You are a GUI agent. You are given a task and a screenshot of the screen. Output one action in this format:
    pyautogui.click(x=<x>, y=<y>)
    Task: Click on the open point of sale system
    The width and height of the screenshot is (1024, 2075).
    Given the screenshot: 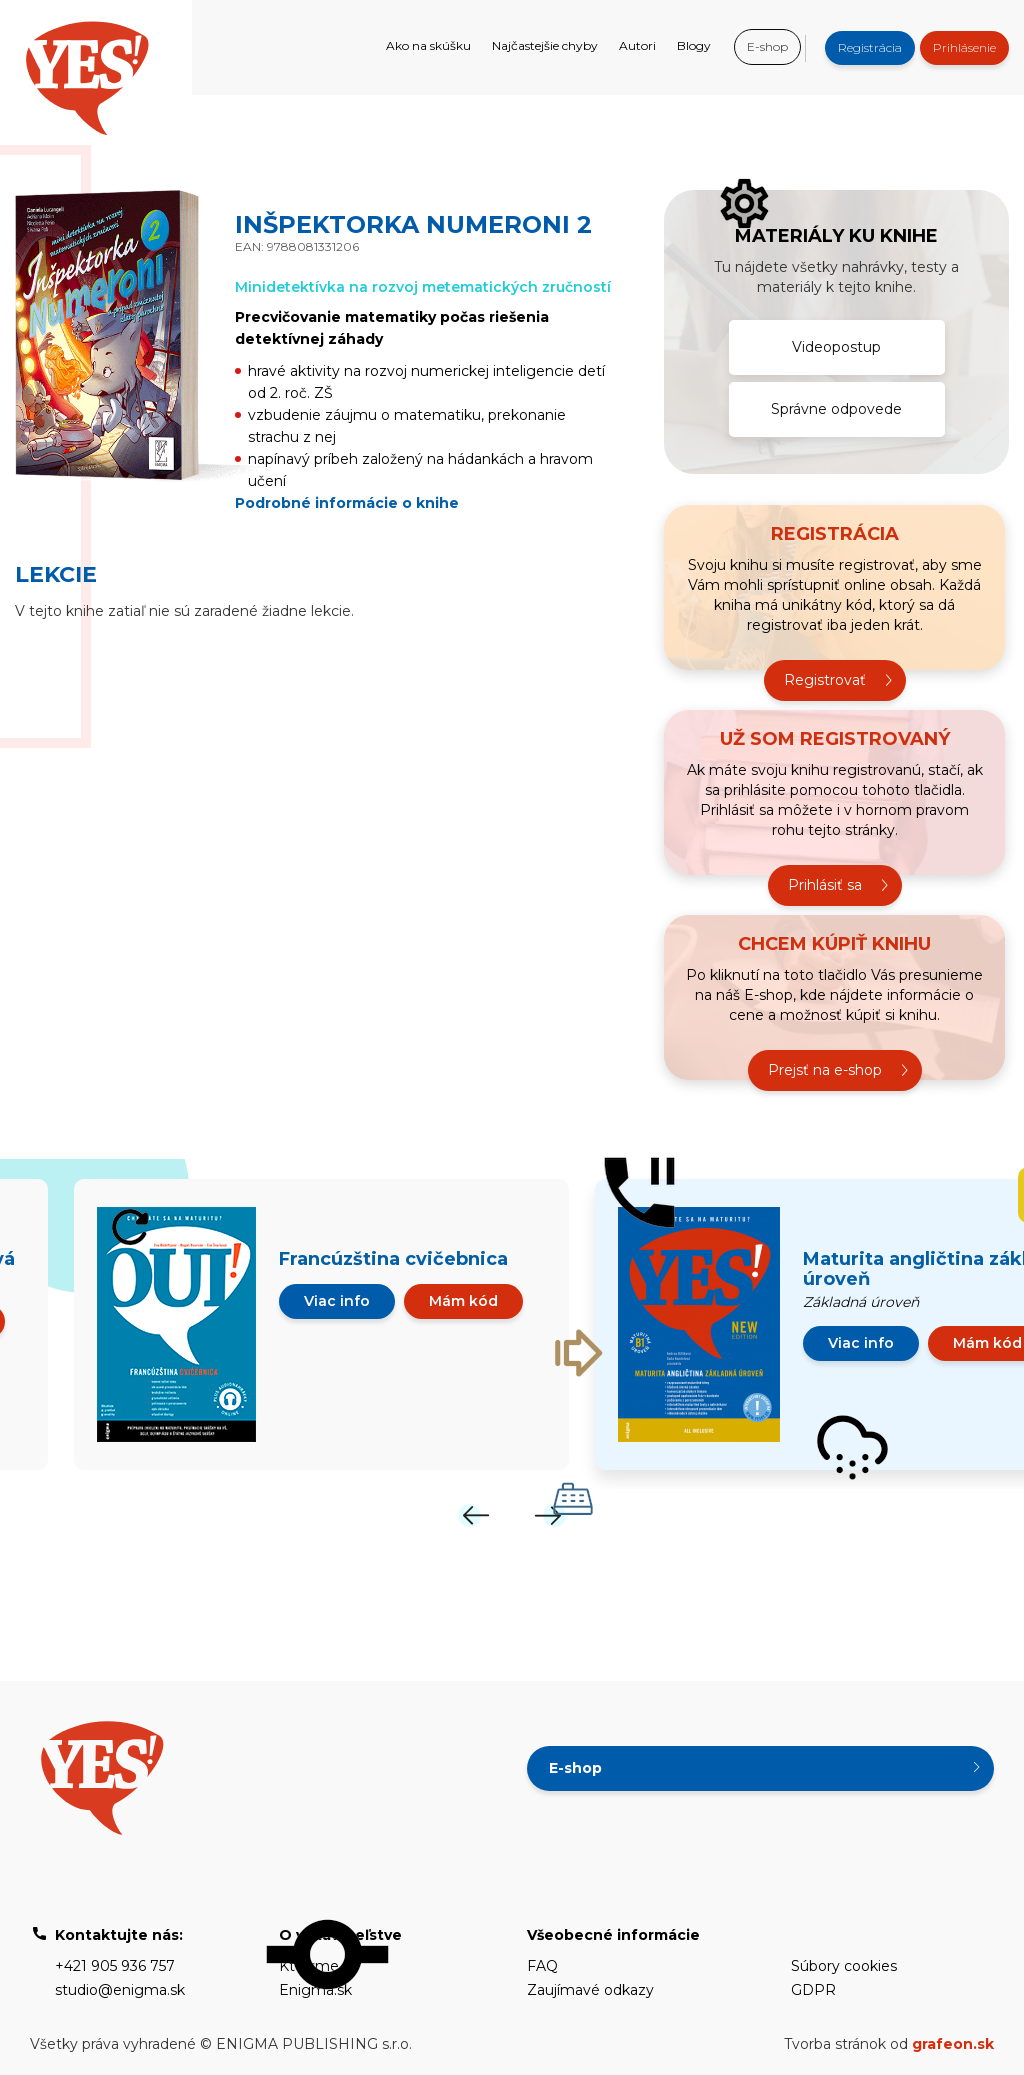 What is the action you would take?
    pyautogui.click(x=573, y=1501)
    